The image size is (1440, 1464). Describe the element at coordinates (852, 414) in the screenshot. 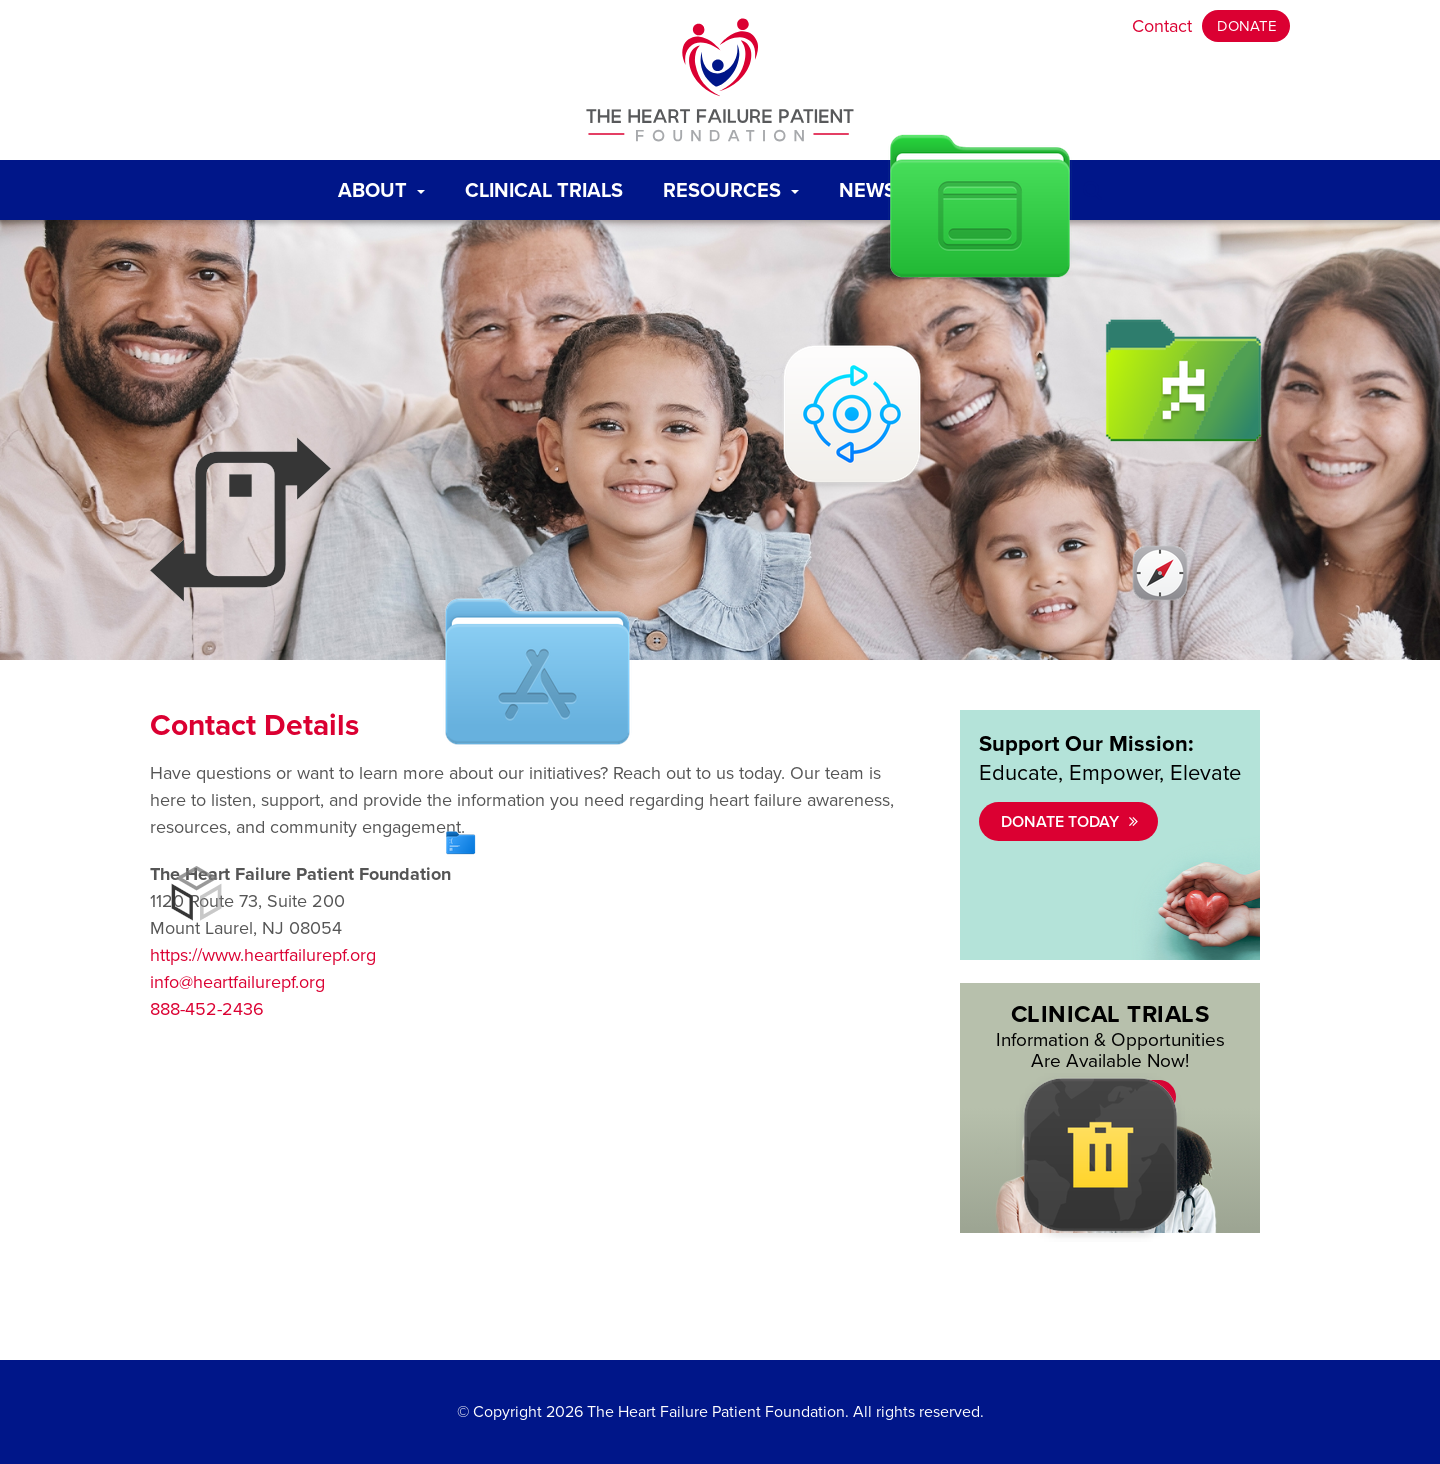

I see `open coolero cooling system control app` at that location.